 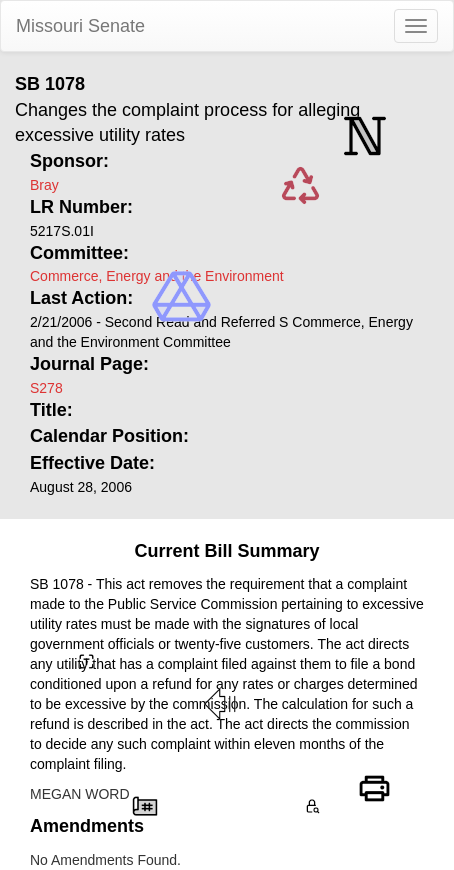 What do you see at coordinates (86, 661) in the screenshot?
I see `scan image to extract text` at bounding box center [86, 661].